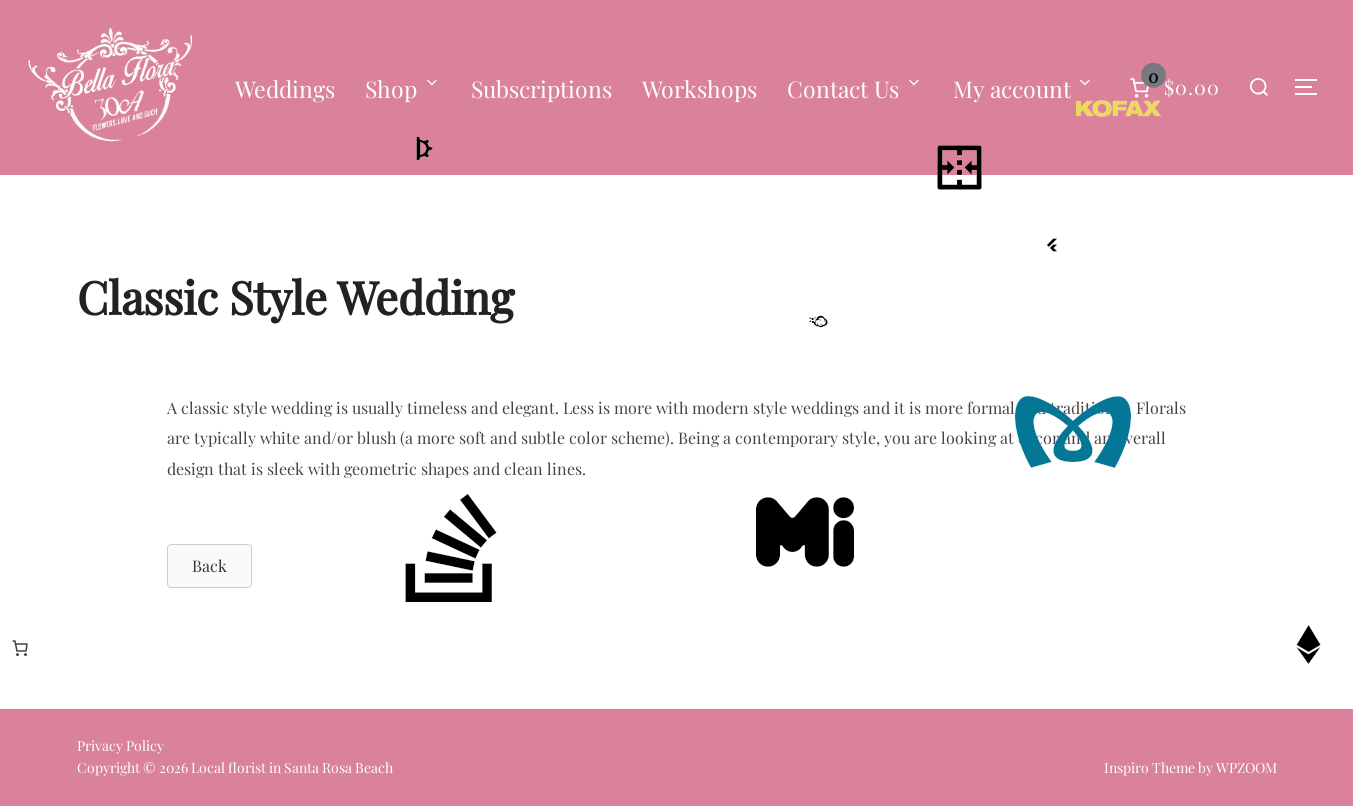 This screenshot has width=1353, height=806. What do you see at coordinates (451, 548) in the screenshot?
I see `visit stack overflow for programming help` at bounding box center [451, 548].